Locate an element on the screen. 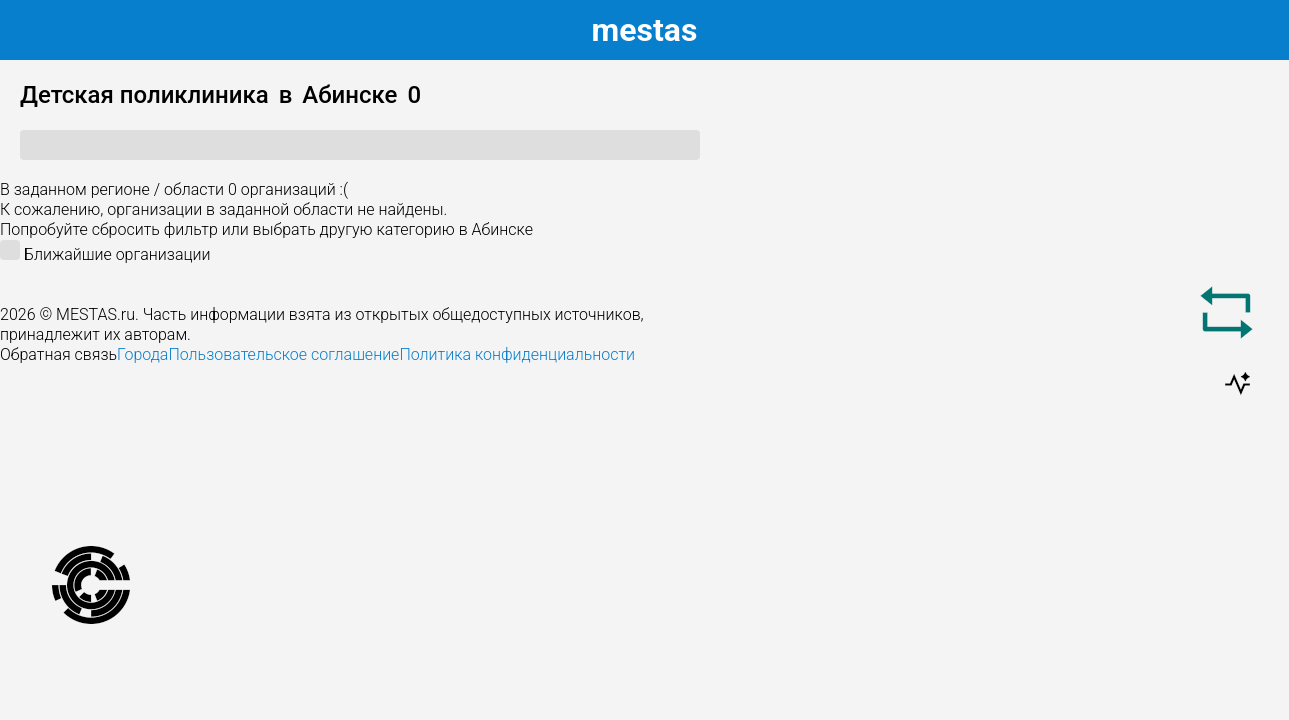 This screenshot has height=720, width=1289. access AI-powered health monitoring is located at coordinates (1237, 384).